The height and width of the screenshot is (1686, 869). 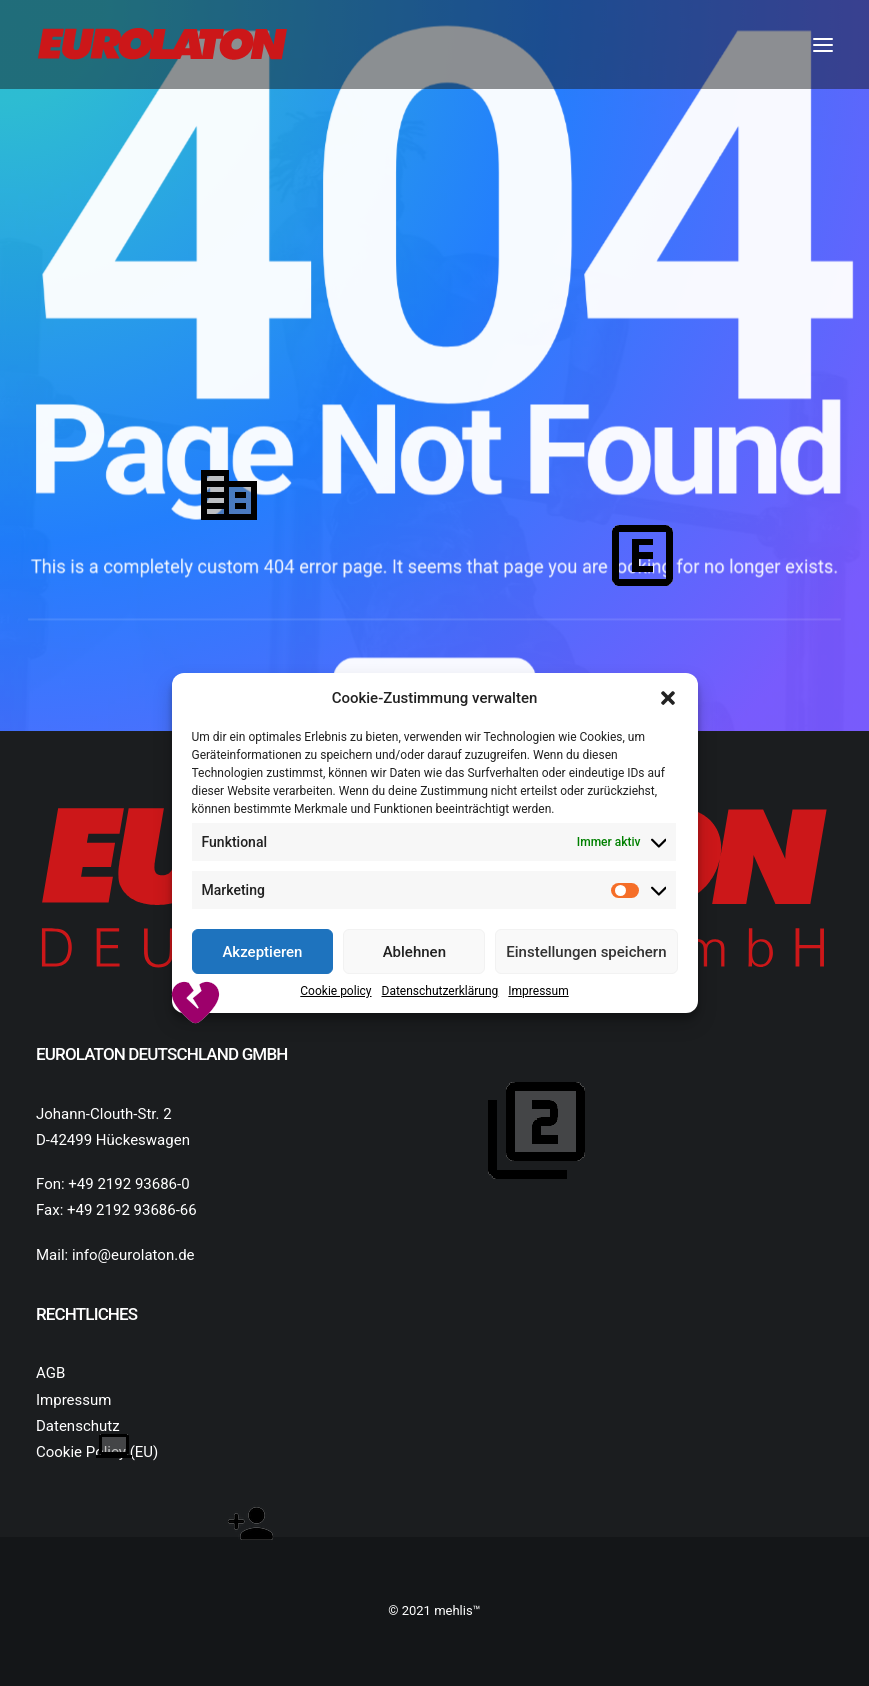 I want to click on access desktop or computer settings, so click(x=114, y=1446).